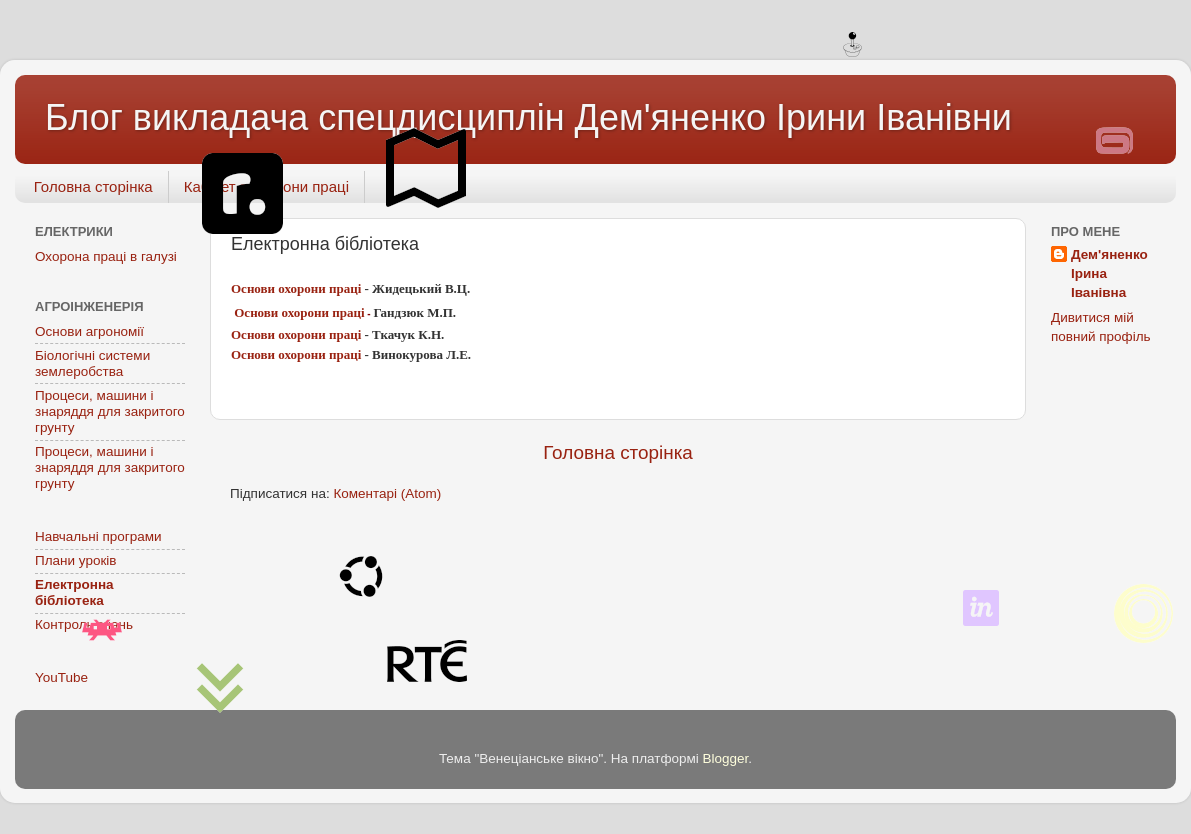 Image resolution: width=1191 pixels, height=834 pixels. I want to click on RTÉ (Raidió Teilifís Éireann) Irish public broadcaster logo, so click(427, 661).